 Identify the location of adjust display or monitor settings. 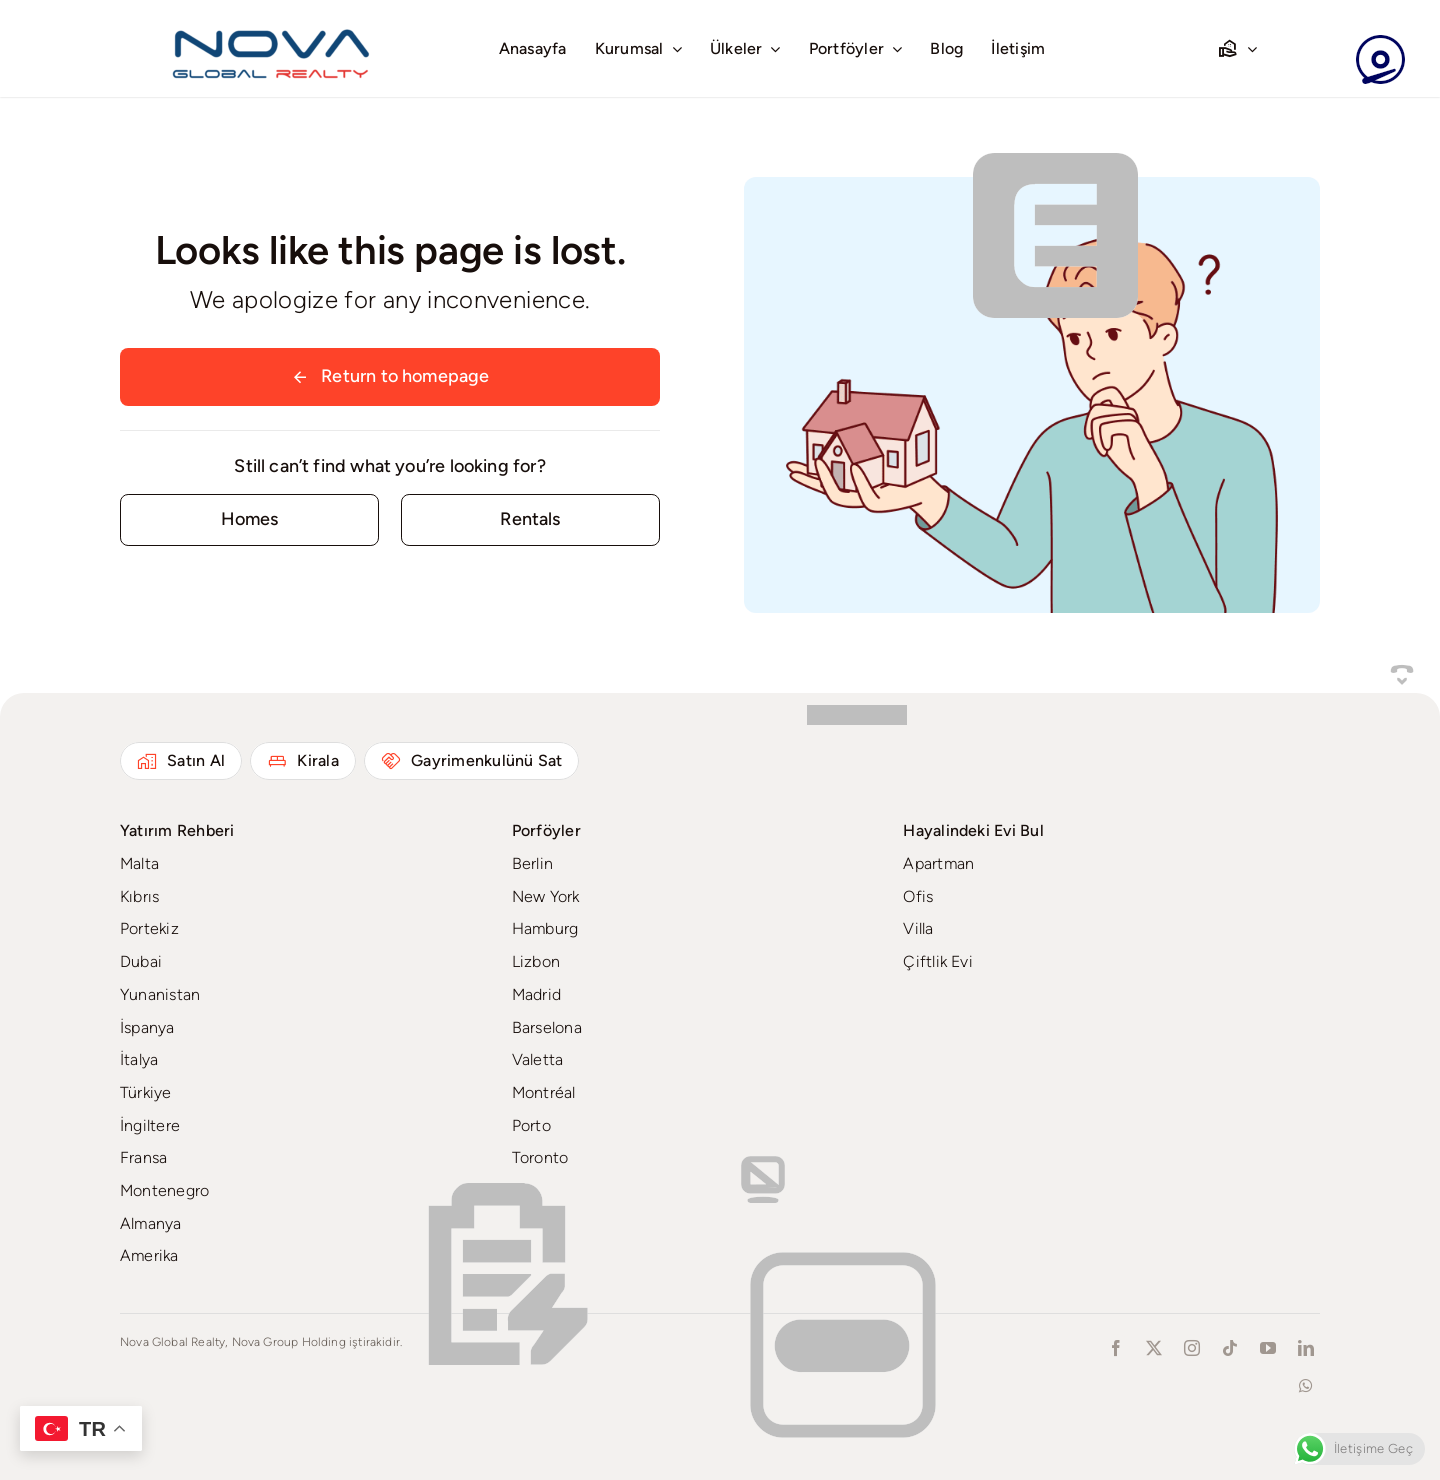
(763, 1178).